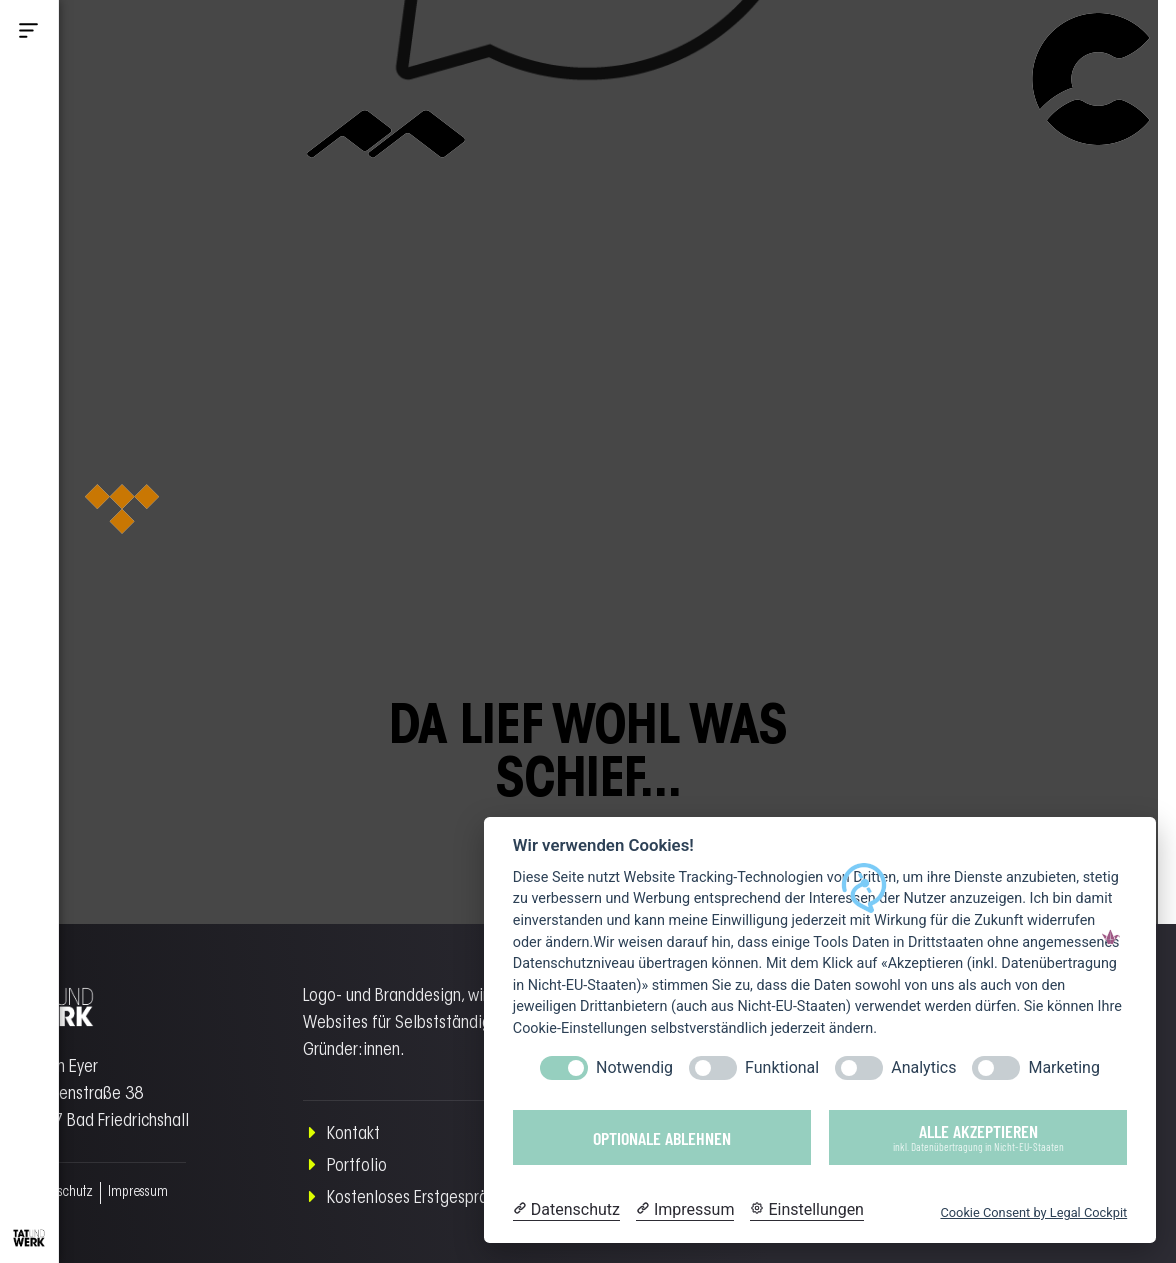 This screenshot has height=1263, width=1176. What do you see at coordinates (386, 134) in the screenshot?
I see `dovecot email server logo` at bounding box center [386, 134].